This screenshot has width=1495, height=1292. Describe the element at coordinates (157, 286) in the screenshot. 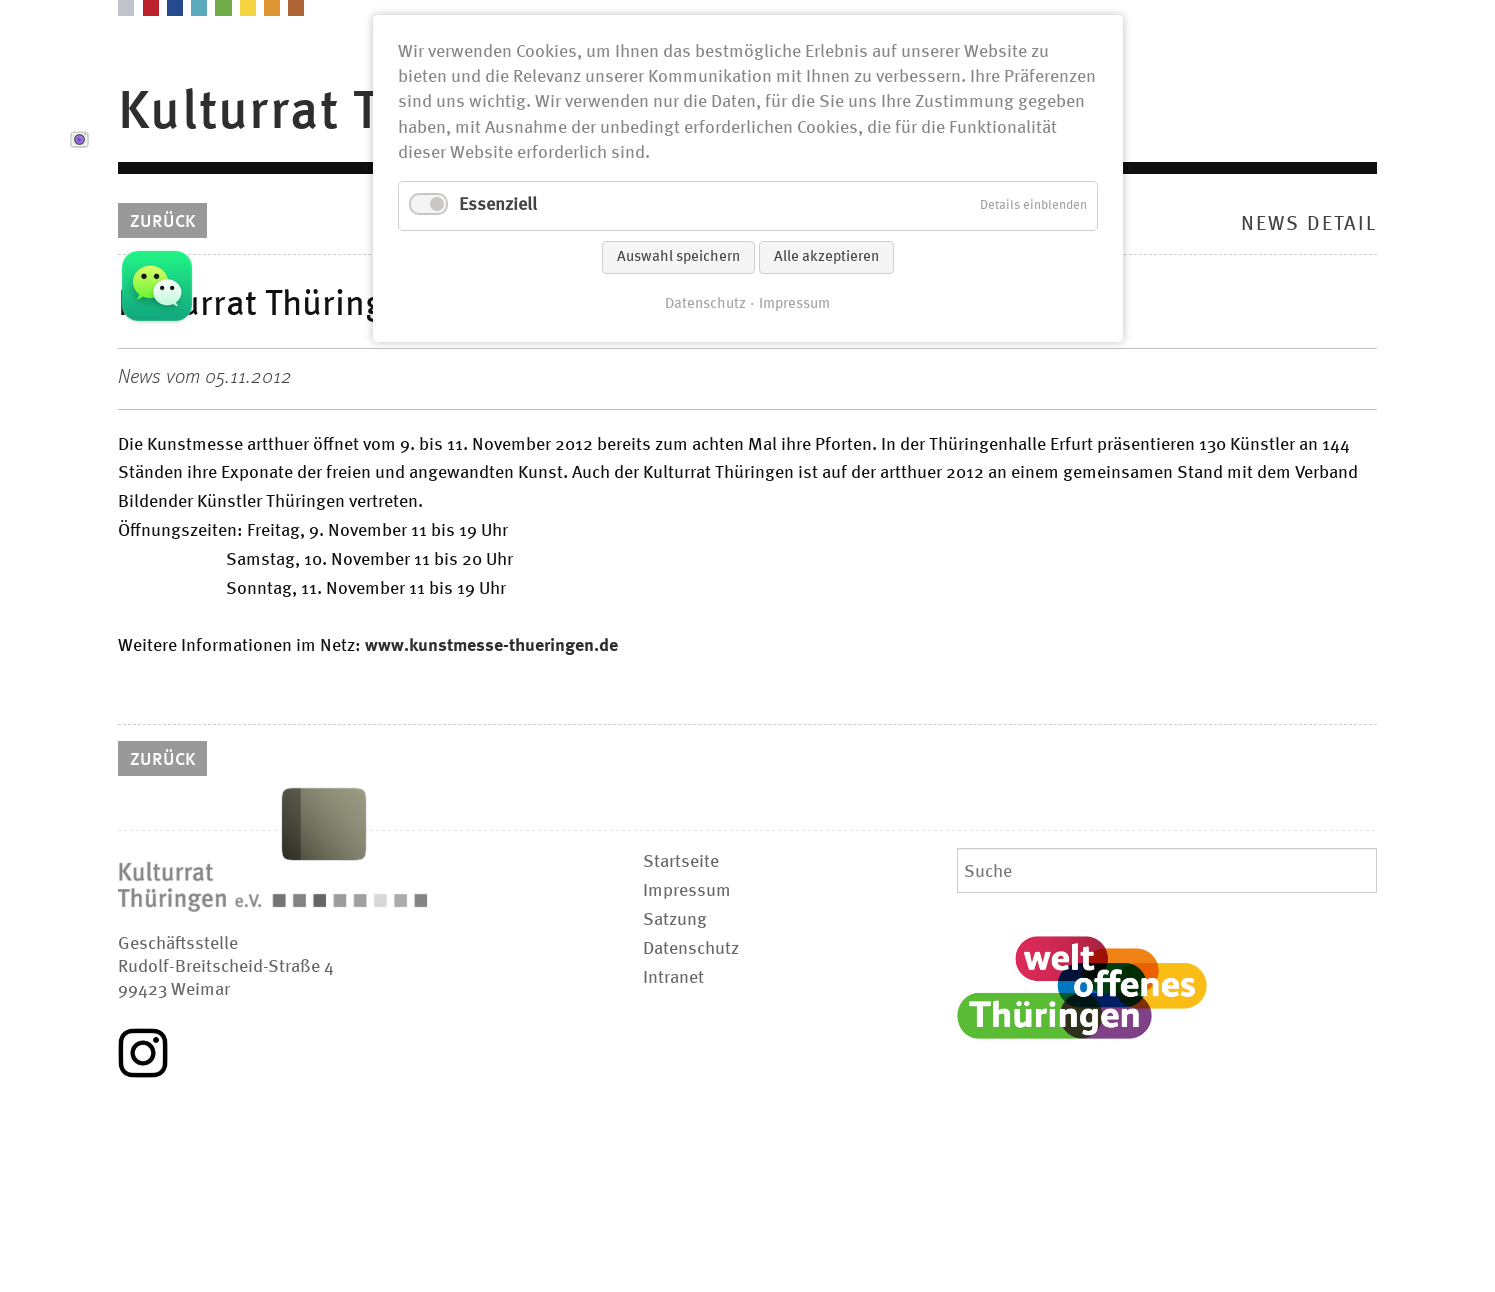

I see `open WeChat messaging app` at that location.